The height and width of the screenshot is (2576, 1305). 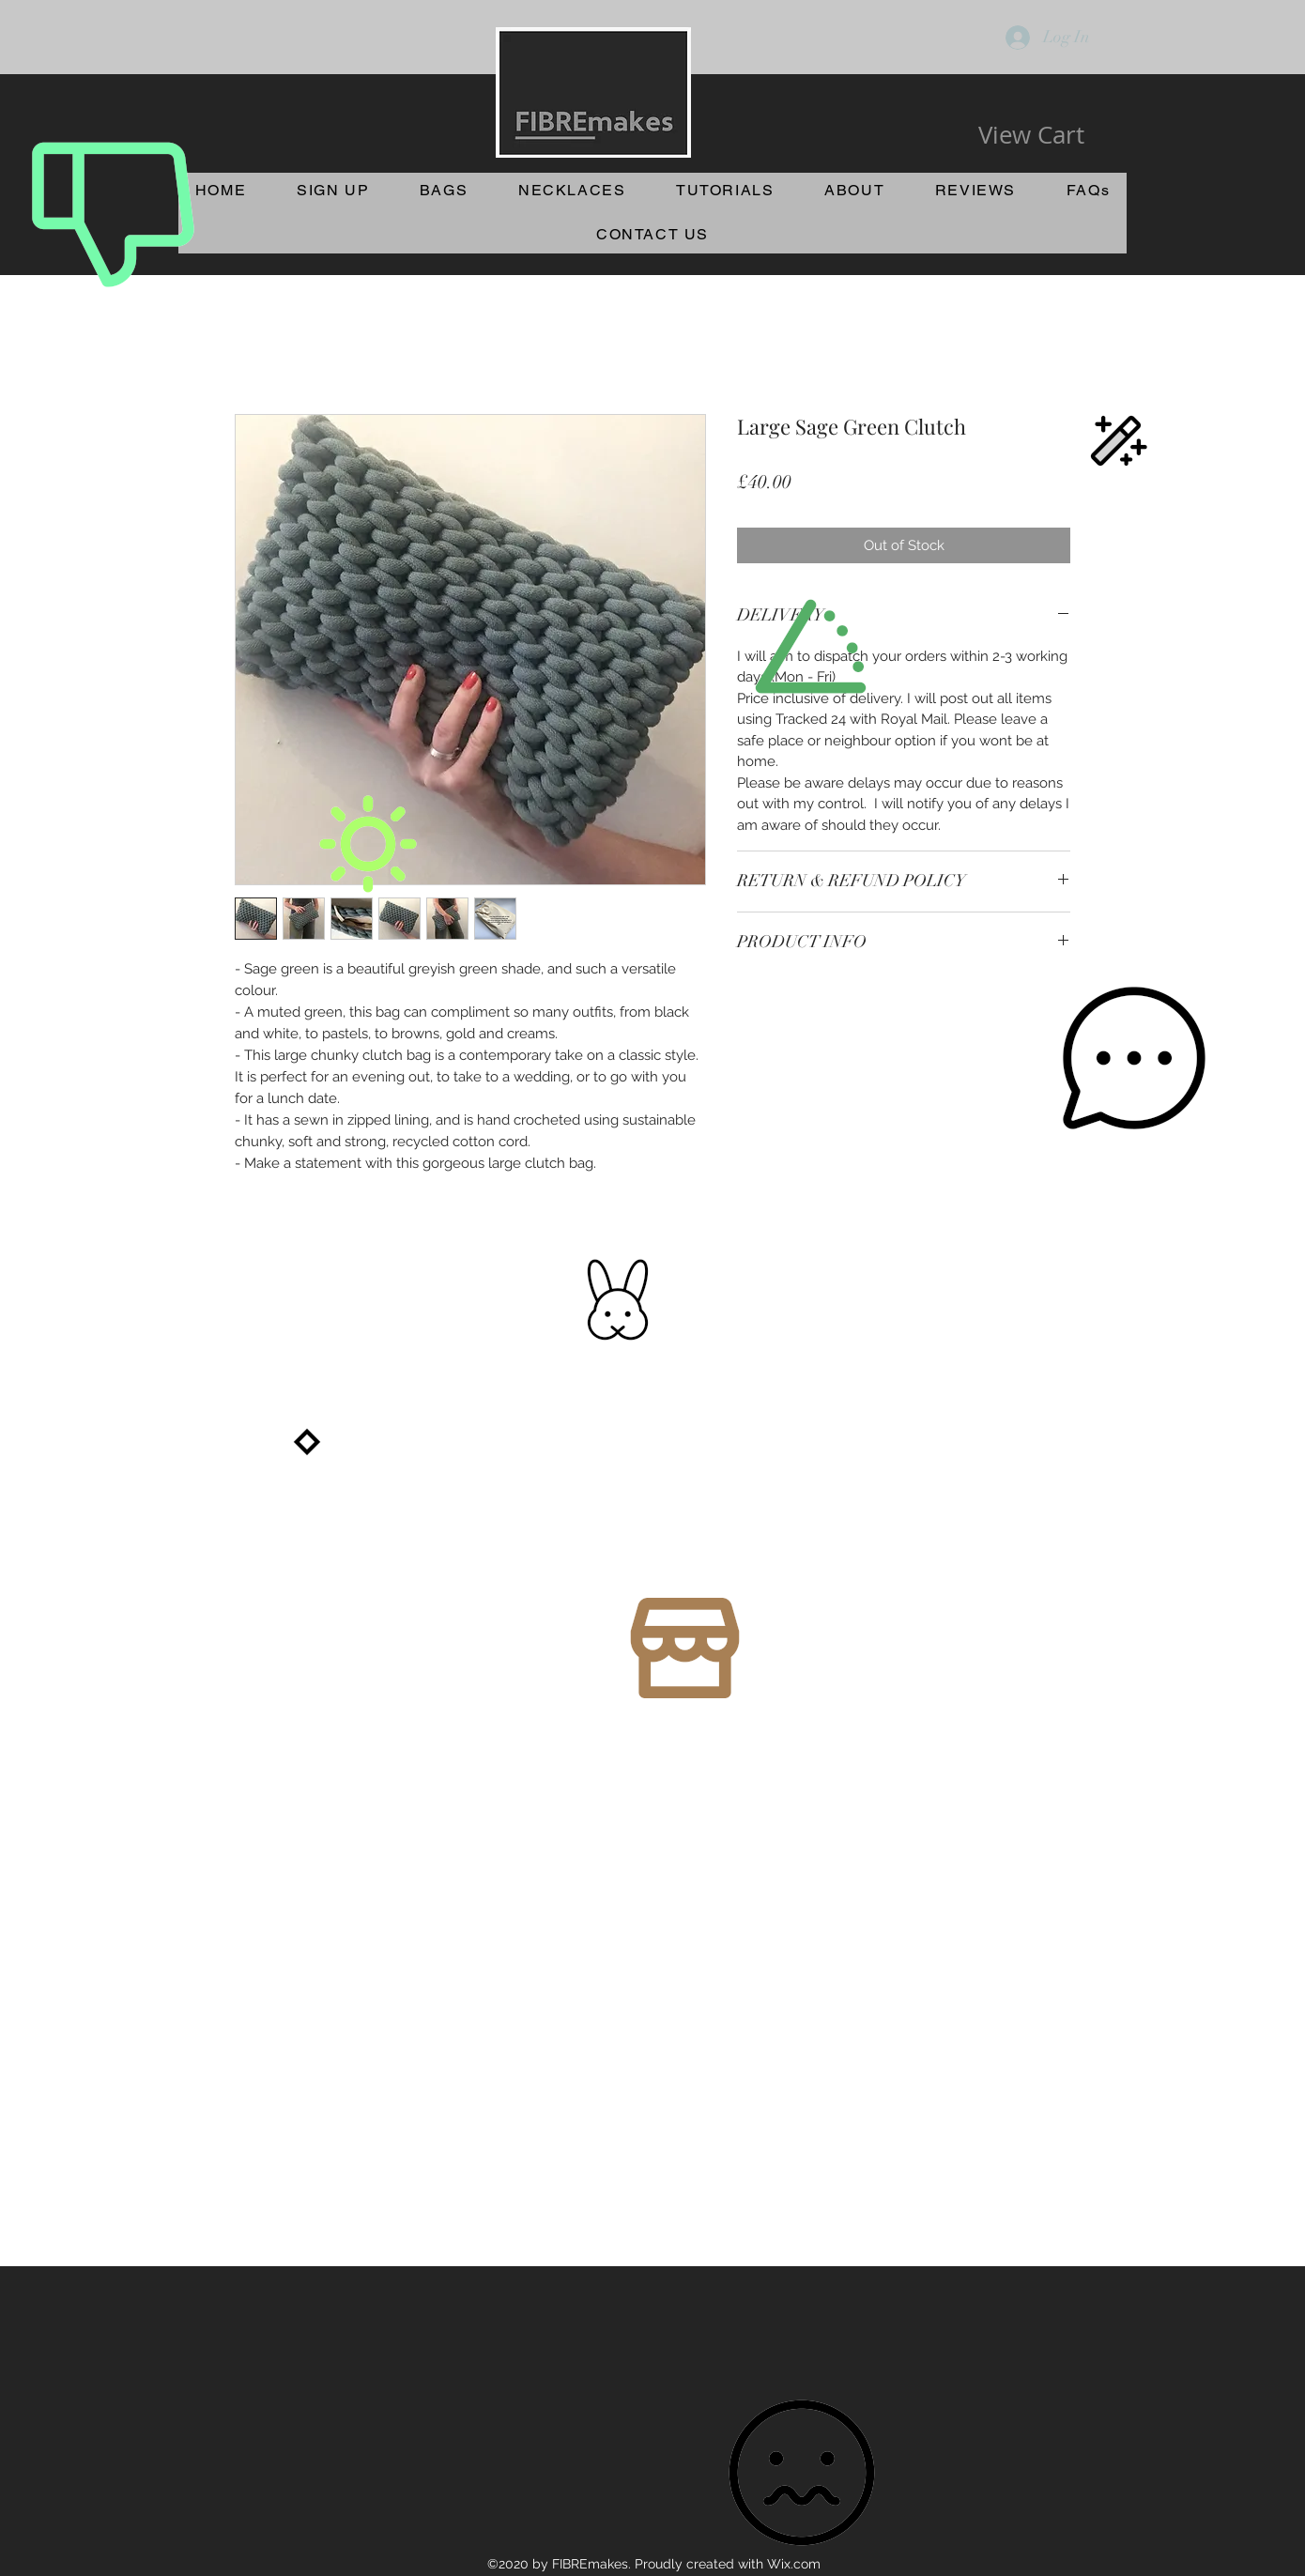 What do you see at coordinates (368, 844) in the screenshot?
I see `toggle light mode or theme` at bounding box center [368, 844].